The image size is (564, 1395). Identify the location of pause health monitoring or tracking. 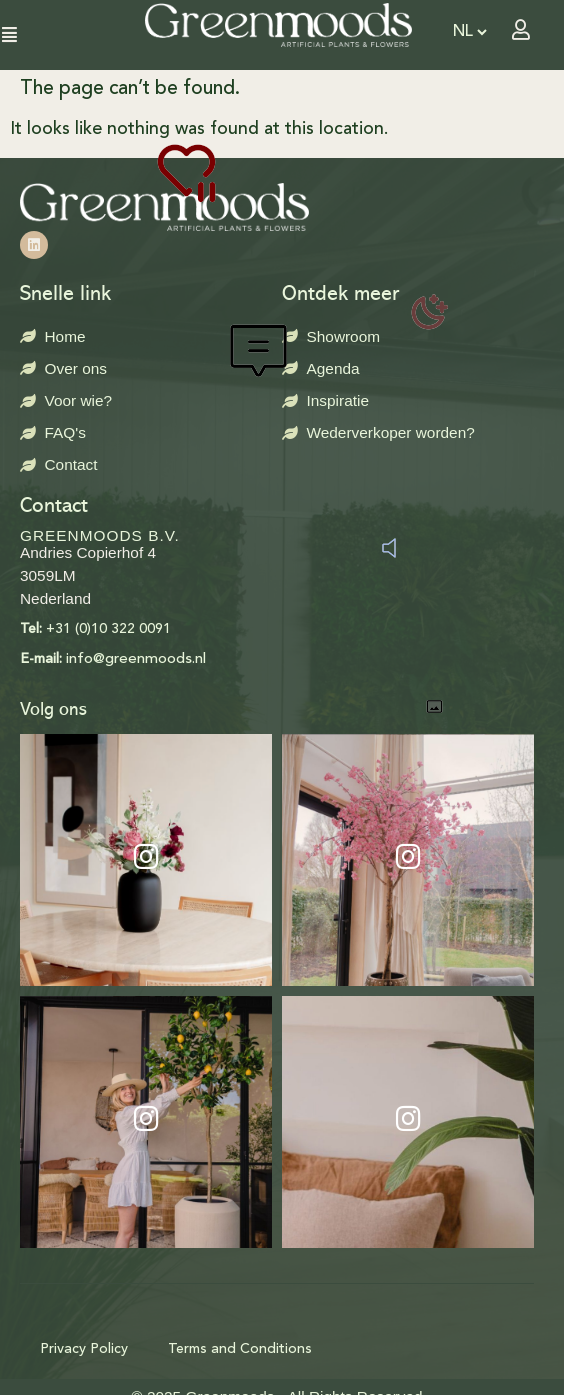
(186, 170).